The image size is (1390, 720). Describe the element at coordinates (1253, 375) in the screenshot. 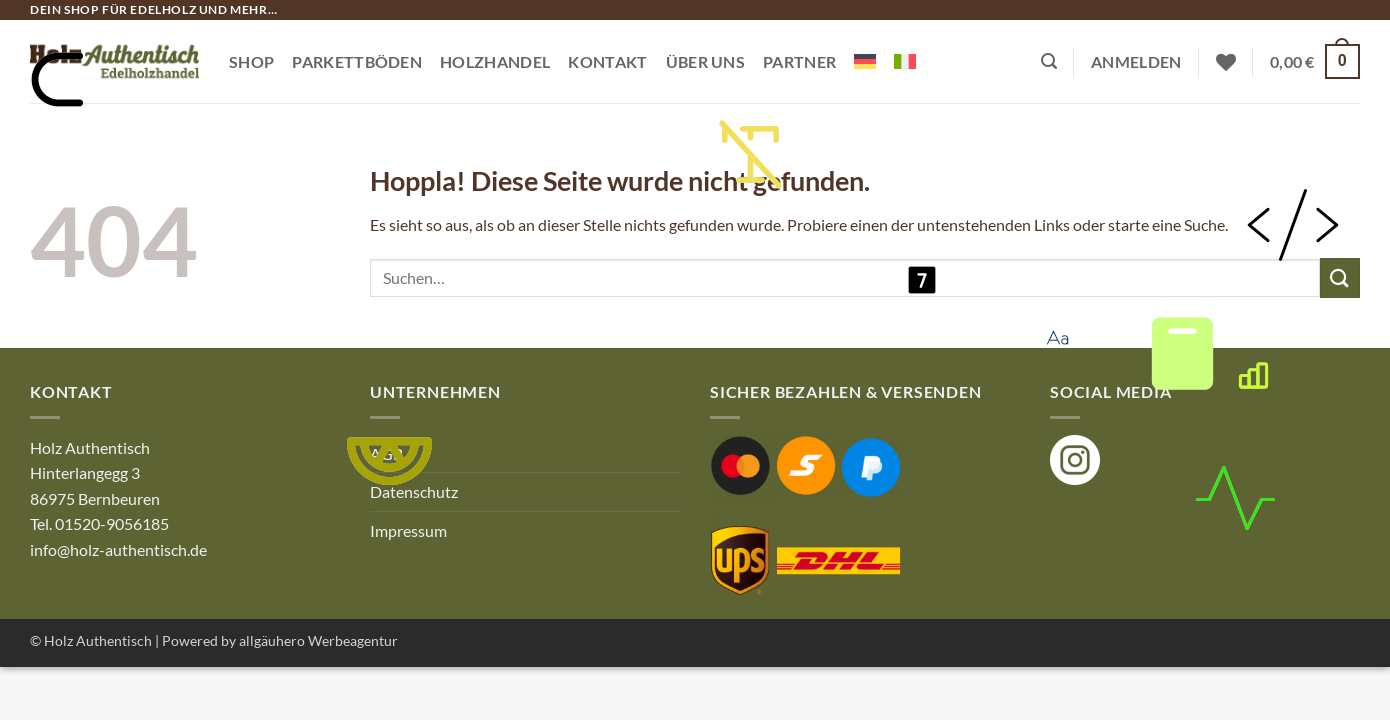

I see `view trending or popular content` at that location.